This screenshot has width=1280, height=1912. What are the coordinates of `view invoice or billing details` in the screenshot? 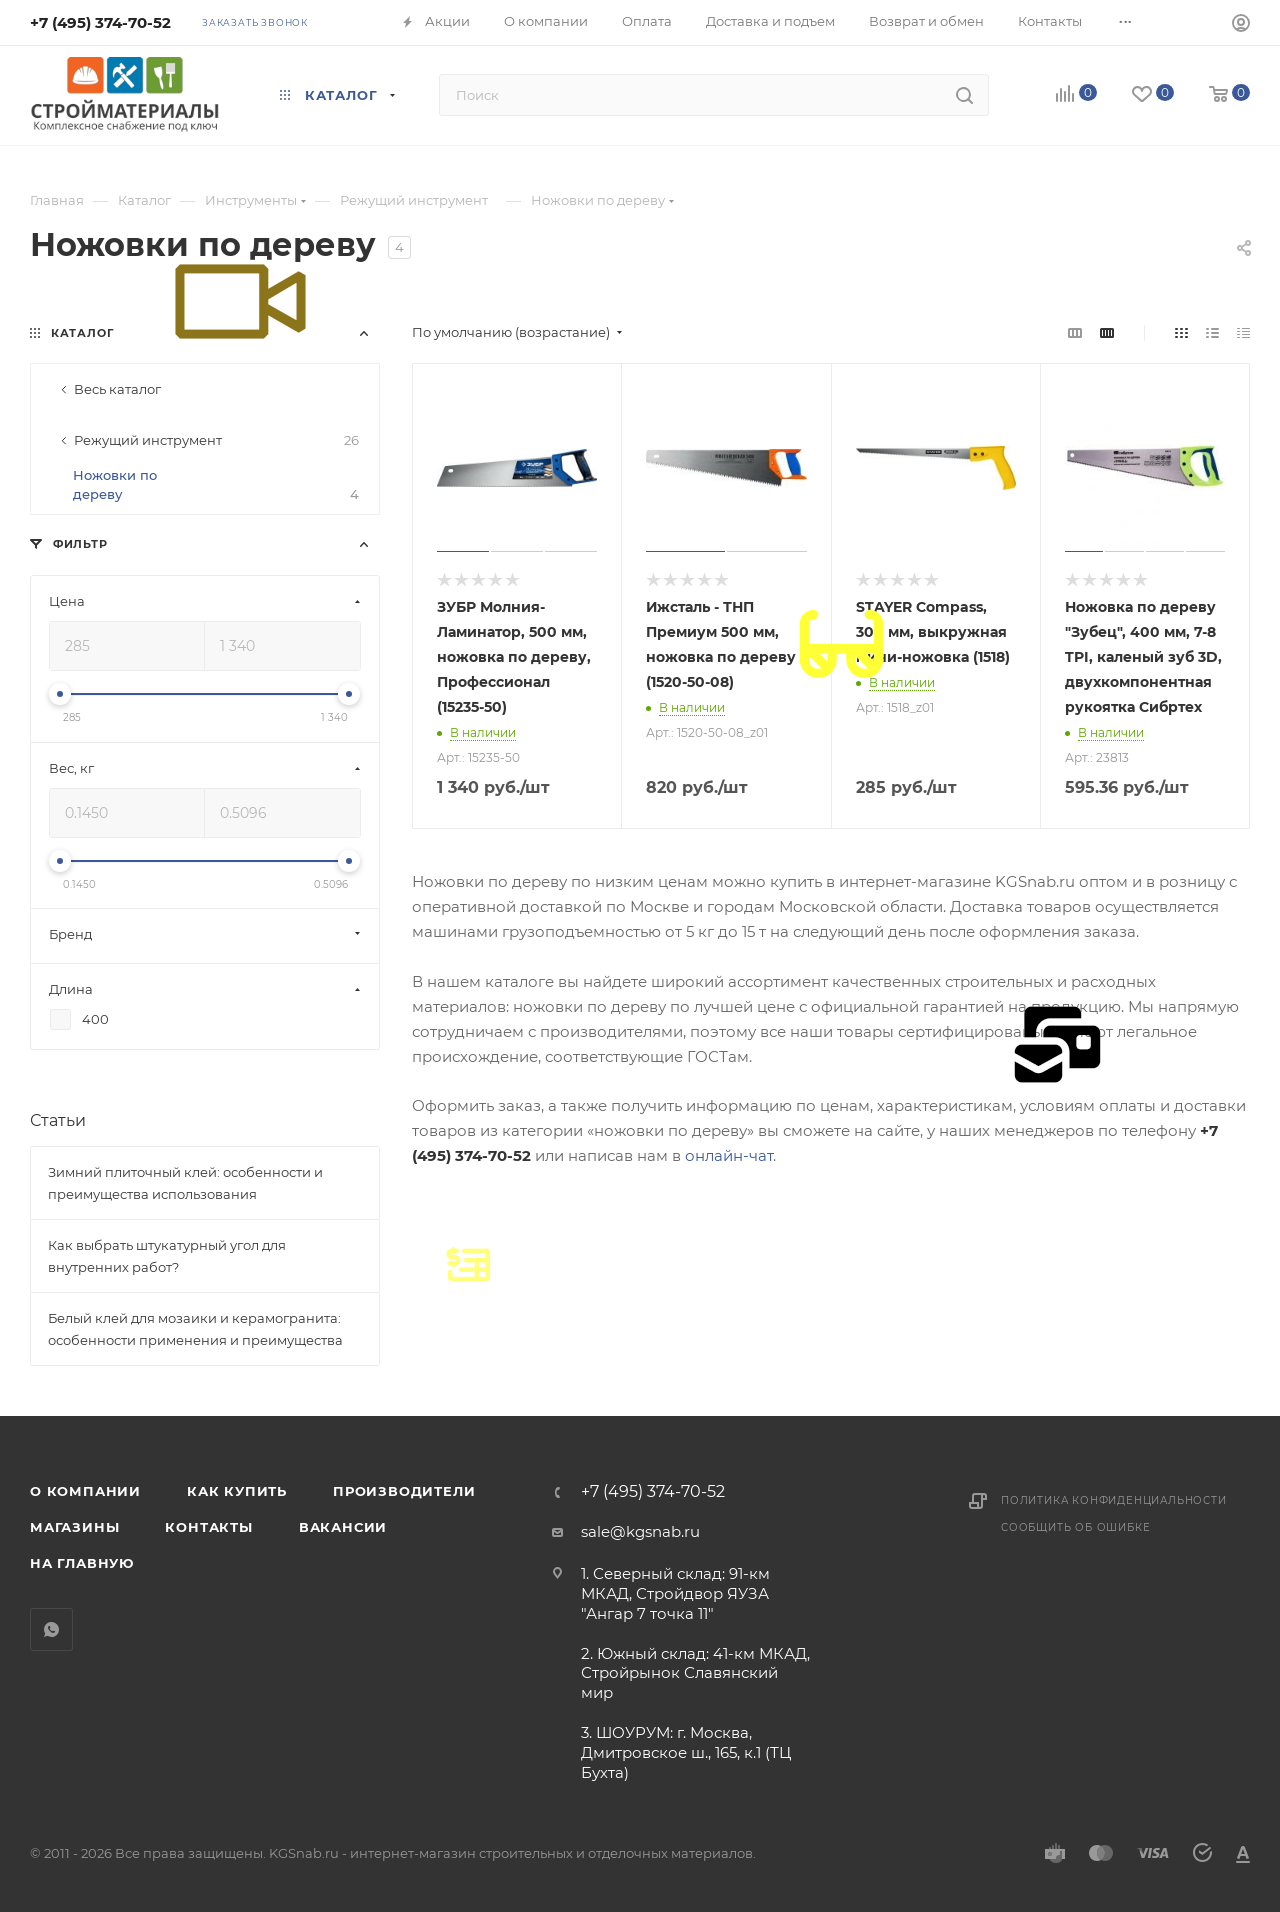 It's located at (469, 1265).